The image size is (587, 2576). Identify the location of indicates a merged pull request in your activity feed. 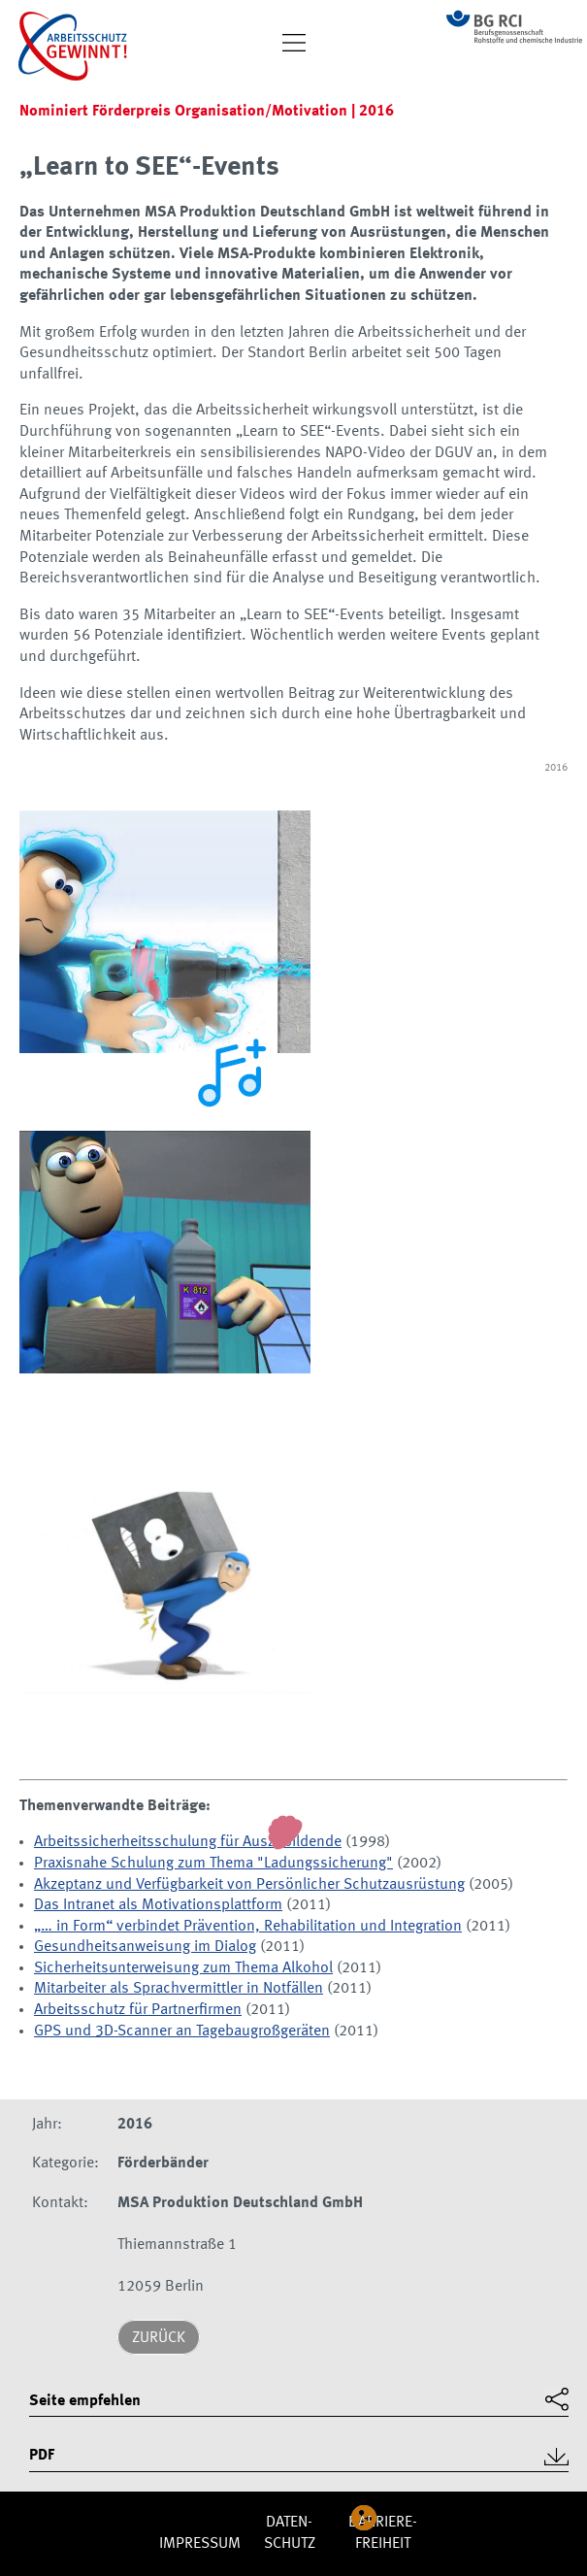
(364, 2518).